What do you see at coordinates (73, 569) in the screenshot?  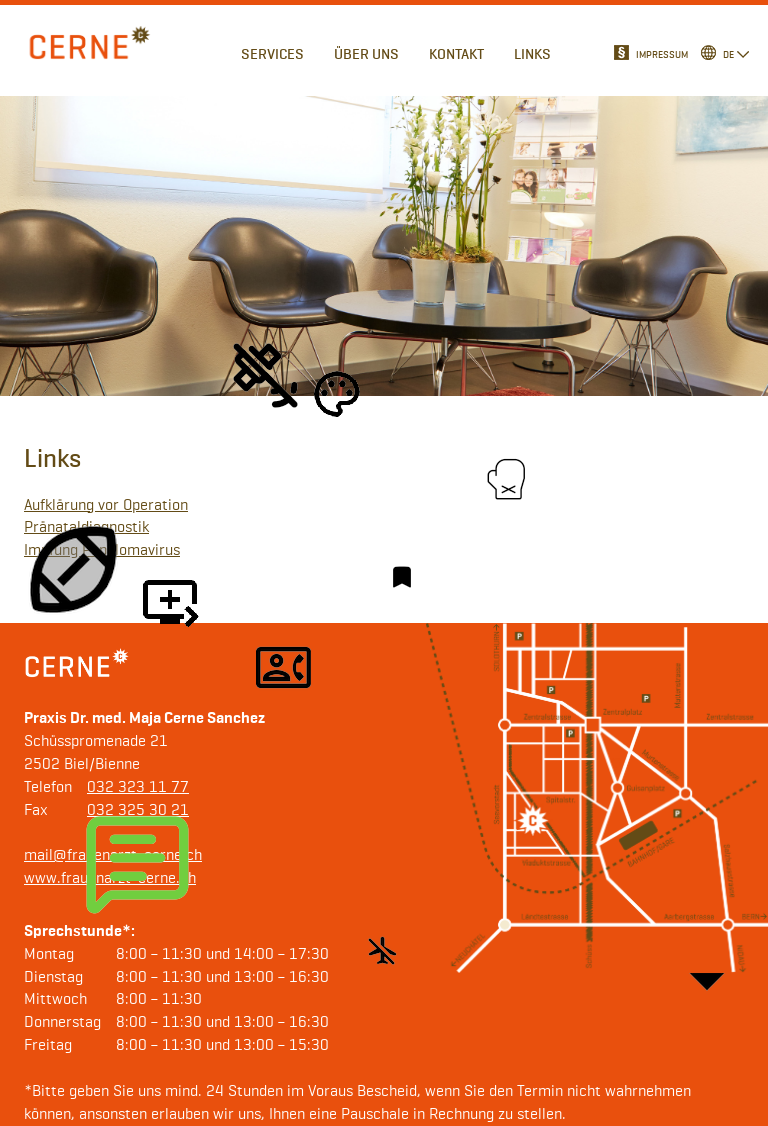 I see `access football or sports content` at bounding box center [73, 569].